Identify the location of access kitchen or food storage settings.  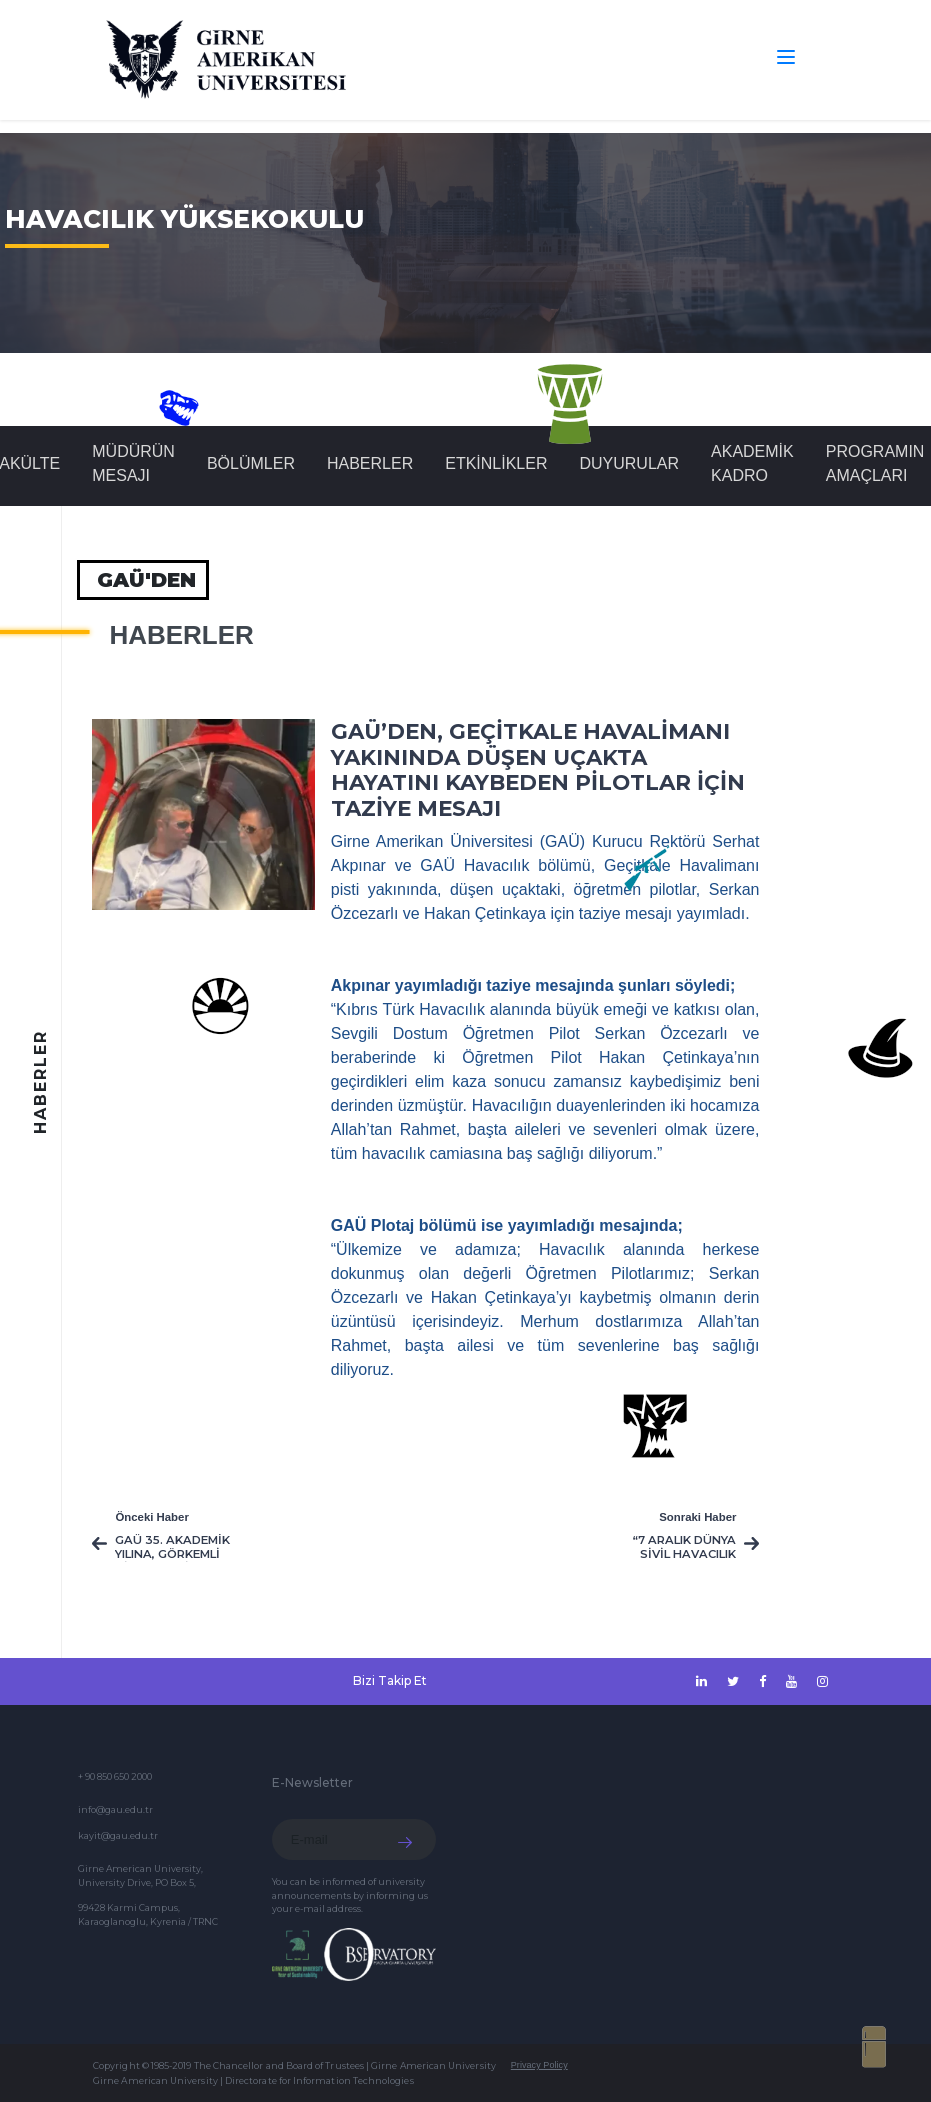
(874, 2046).